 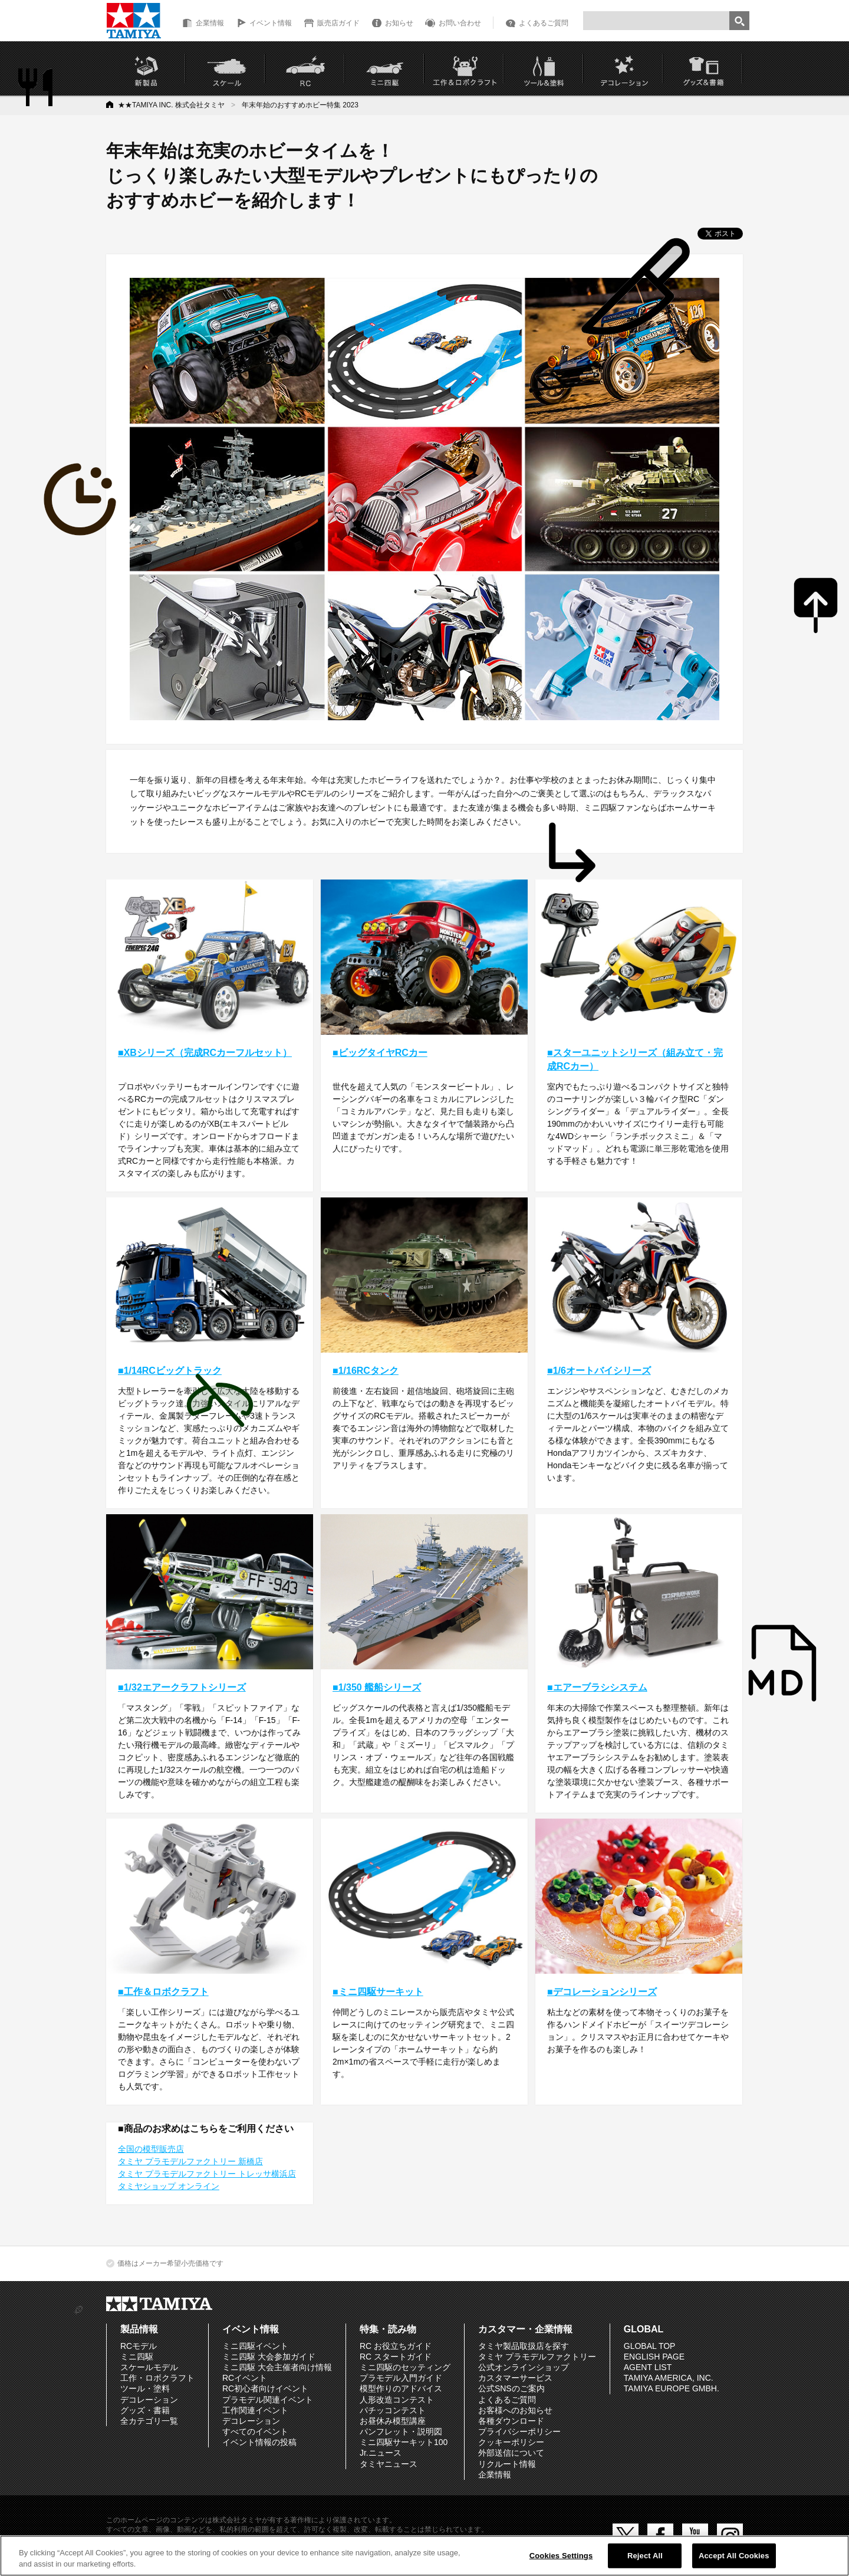 What do you see at coordinates (815, 605) in the screenshot?
I see `upload or push content to a server` at bounding box center [815, 605].